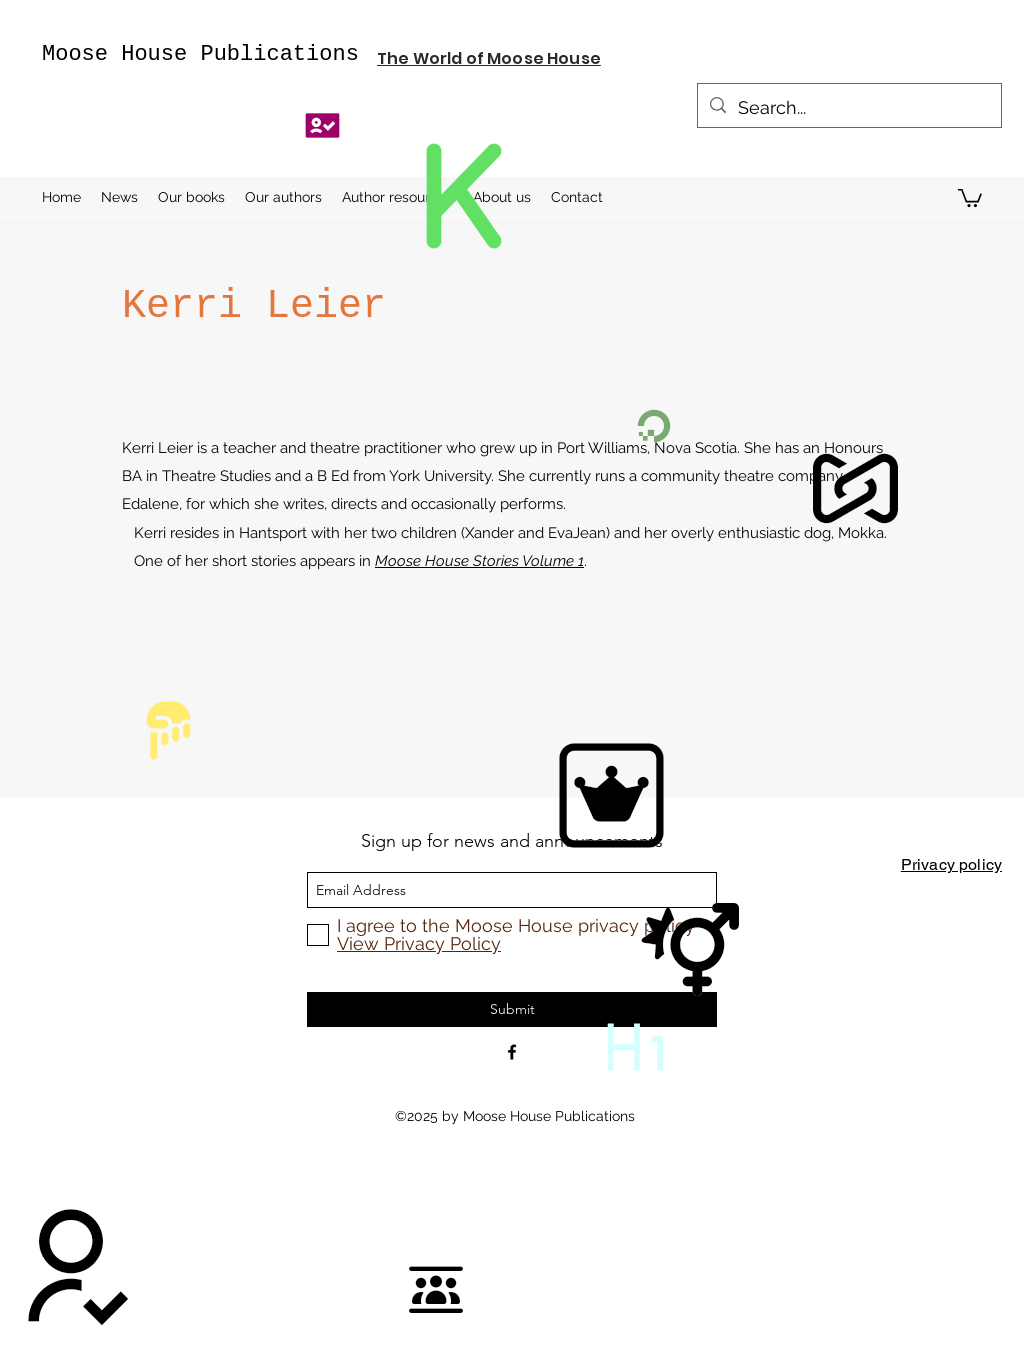  I want to click on view team members or user directory, so click(436, 1289).